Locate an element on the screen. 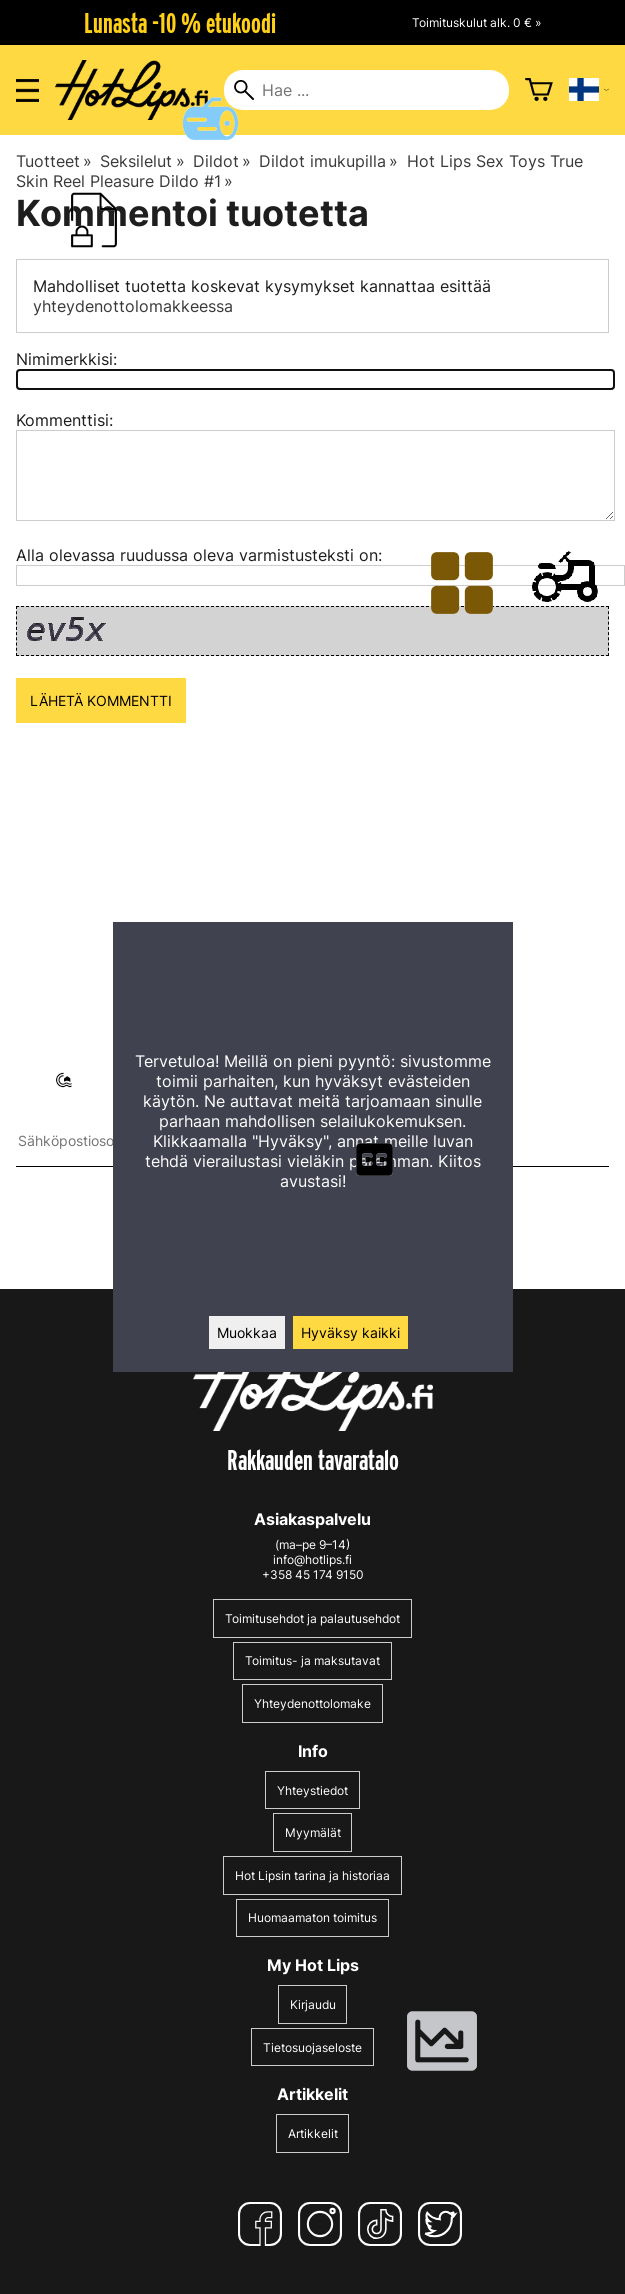 The height and width of the screenshot is (2294, 625). access a password-protected file is located at coordinates (94, 220).